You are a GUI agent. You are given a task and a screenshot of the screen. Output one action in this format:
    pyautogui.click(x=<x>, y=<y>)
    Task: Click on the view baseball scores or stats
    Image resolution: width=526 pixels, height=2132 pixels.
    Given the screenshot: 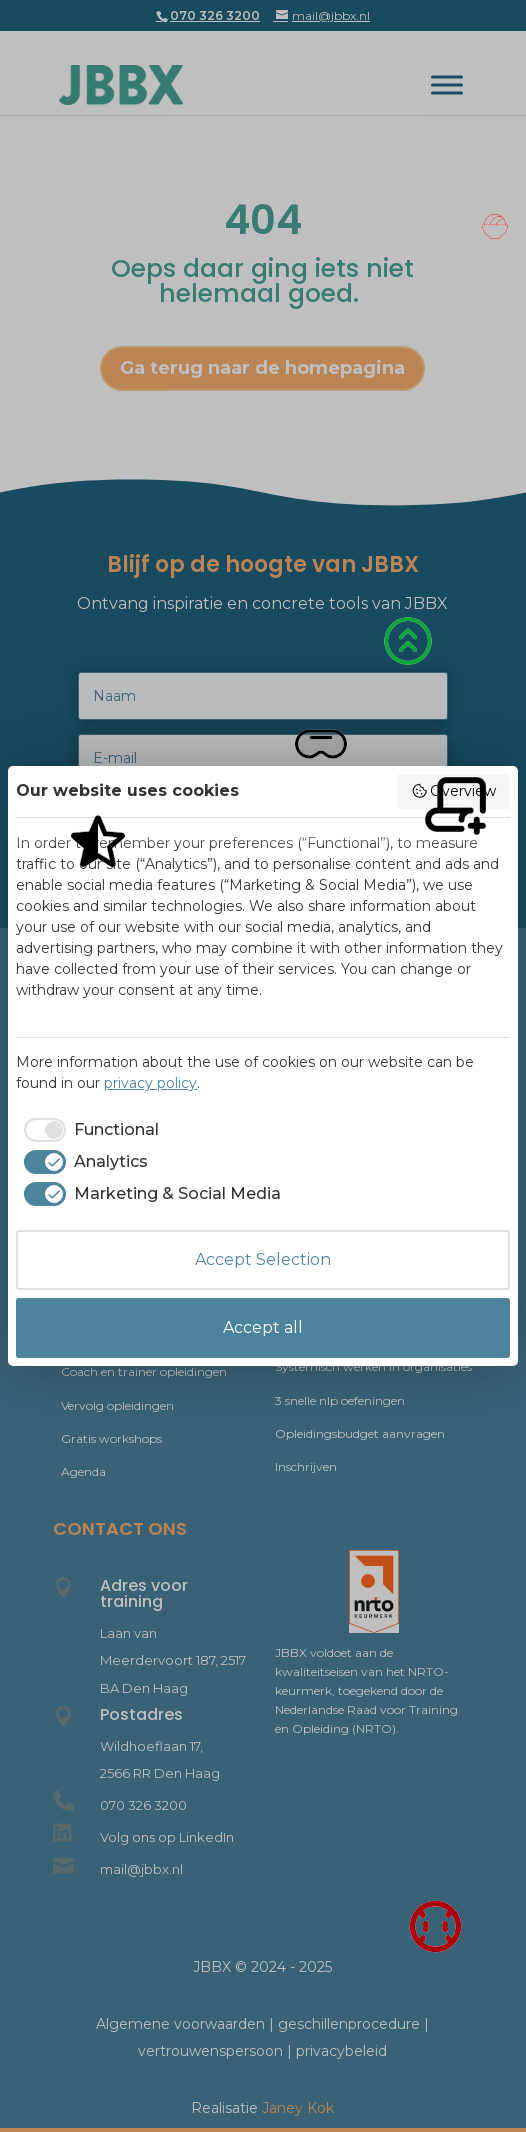 What is the action you would take?
    pyautogui.click(x=435, y=1926)
    